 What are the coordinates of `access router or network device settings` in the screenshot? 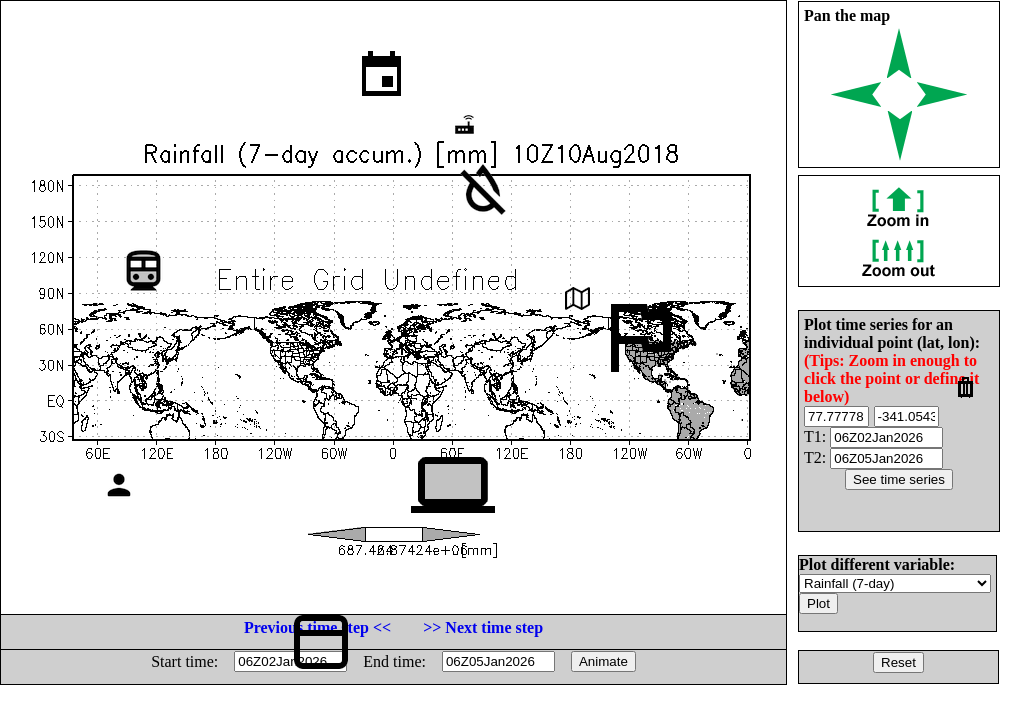 It's located at (464, 124).